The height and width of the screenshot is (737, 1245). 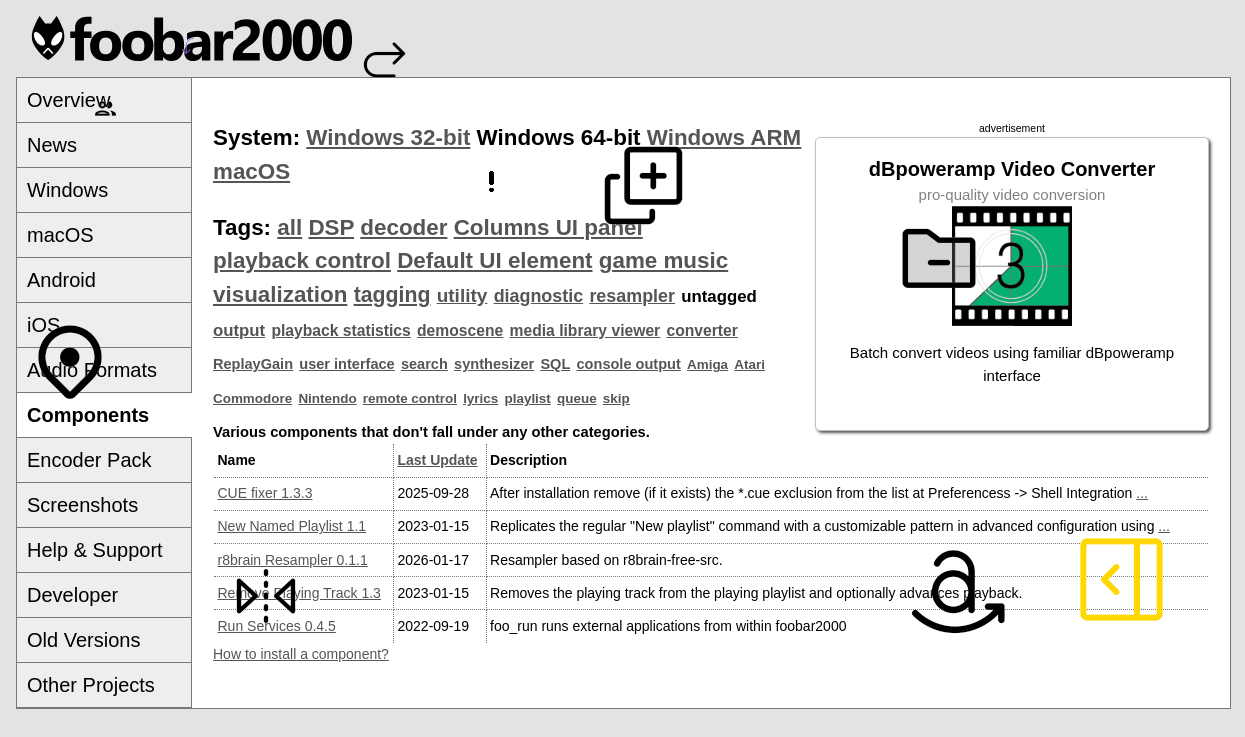 What do you see at coordinates (491, 181) in the screenshot?
I see `indicates high priority notification or alert` at bounding box center [491, 181].